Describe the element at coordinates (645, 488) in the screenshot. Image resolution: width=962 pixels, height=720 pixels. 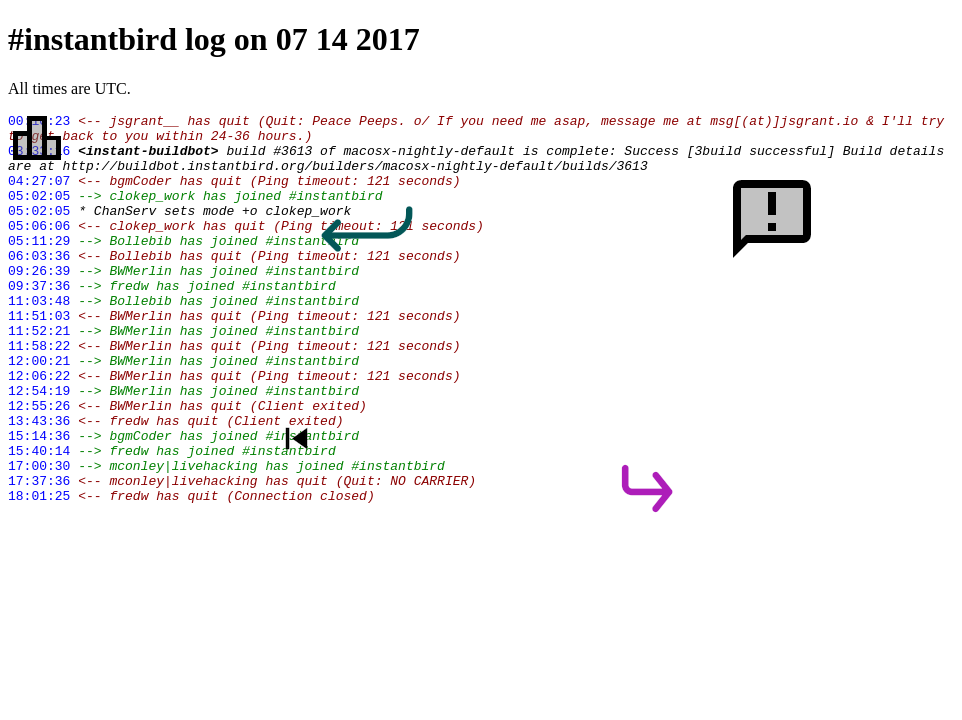
I see `navigate to sub-item or nested content` at that location.